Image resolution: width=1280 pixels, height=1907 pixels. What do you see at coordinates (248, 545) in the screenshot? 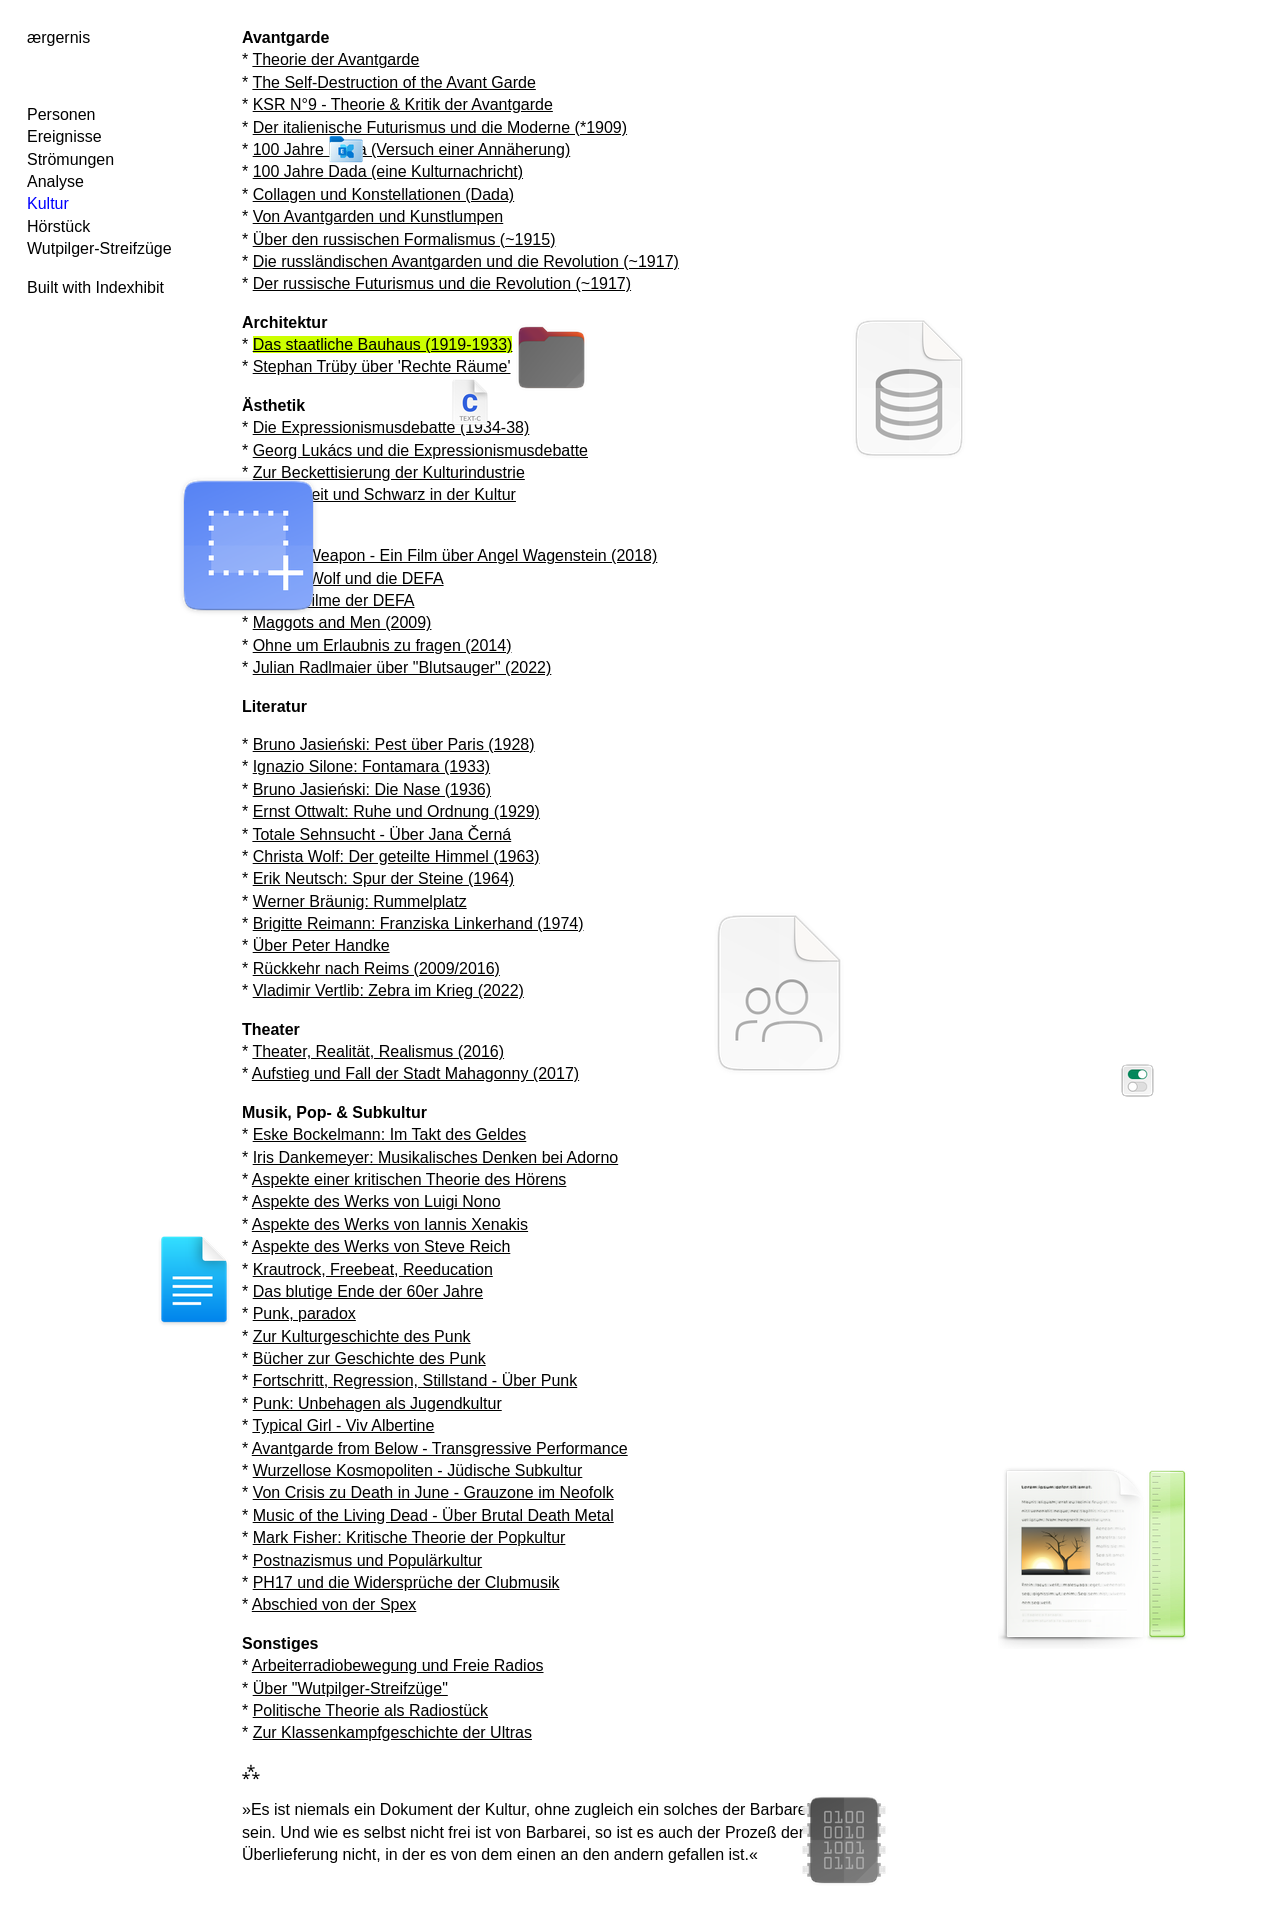
I see `open the screenshot tool` at bounding box center [248, 545].